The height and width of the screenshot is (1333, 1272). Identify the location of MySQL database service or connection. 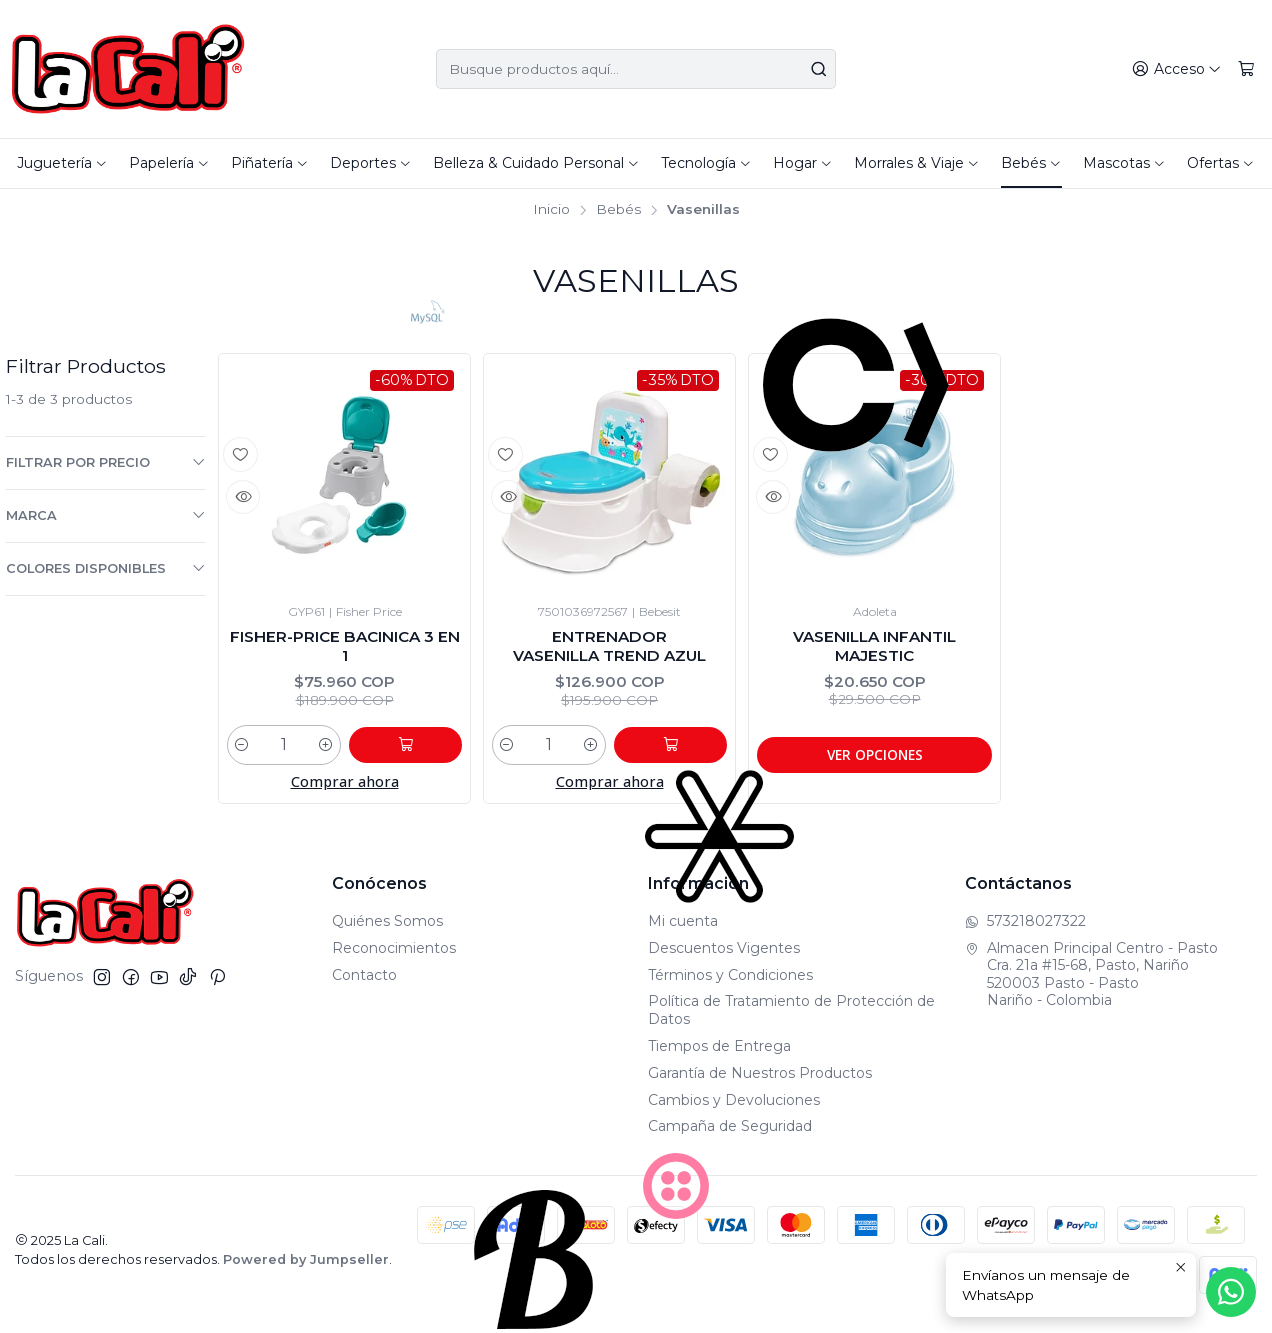
(428, 312).